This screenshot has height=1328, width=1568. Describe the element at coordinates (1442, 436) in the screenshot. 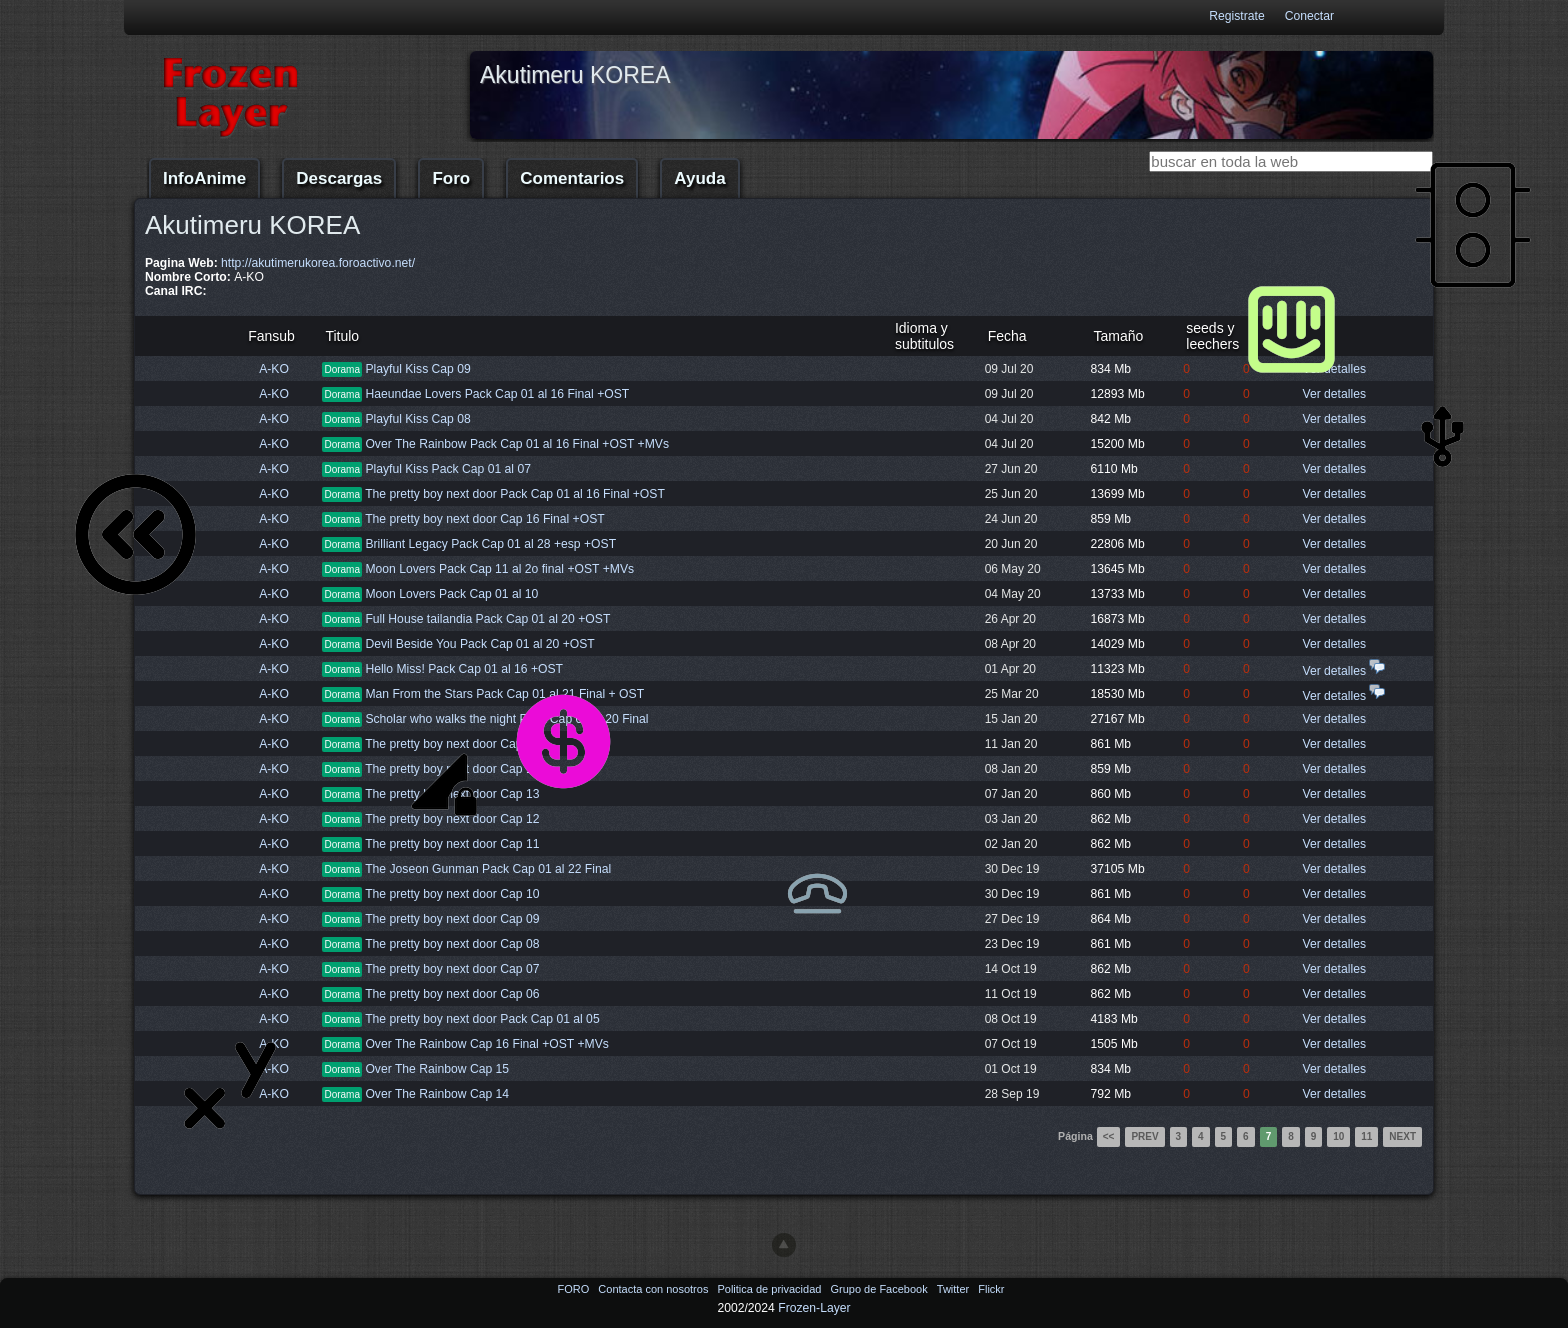

I see `connect a USB device` at that location.